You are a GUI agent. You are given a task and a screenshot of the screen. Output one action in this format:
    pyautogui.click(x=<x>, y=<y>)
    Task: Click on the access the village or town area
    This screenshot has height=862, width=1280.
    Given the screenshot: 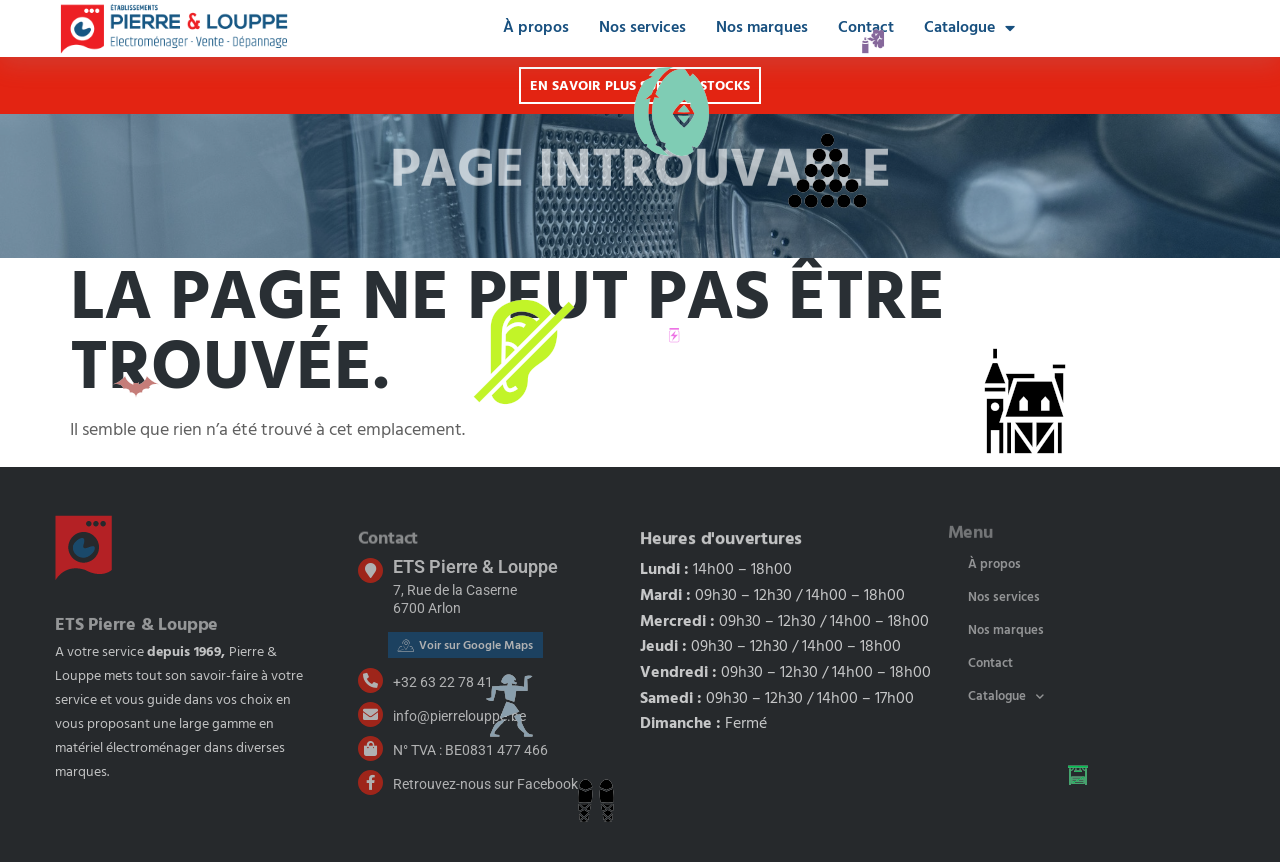 What is the action you would take?
    pyautogui.click(x=1025, y=401)
    